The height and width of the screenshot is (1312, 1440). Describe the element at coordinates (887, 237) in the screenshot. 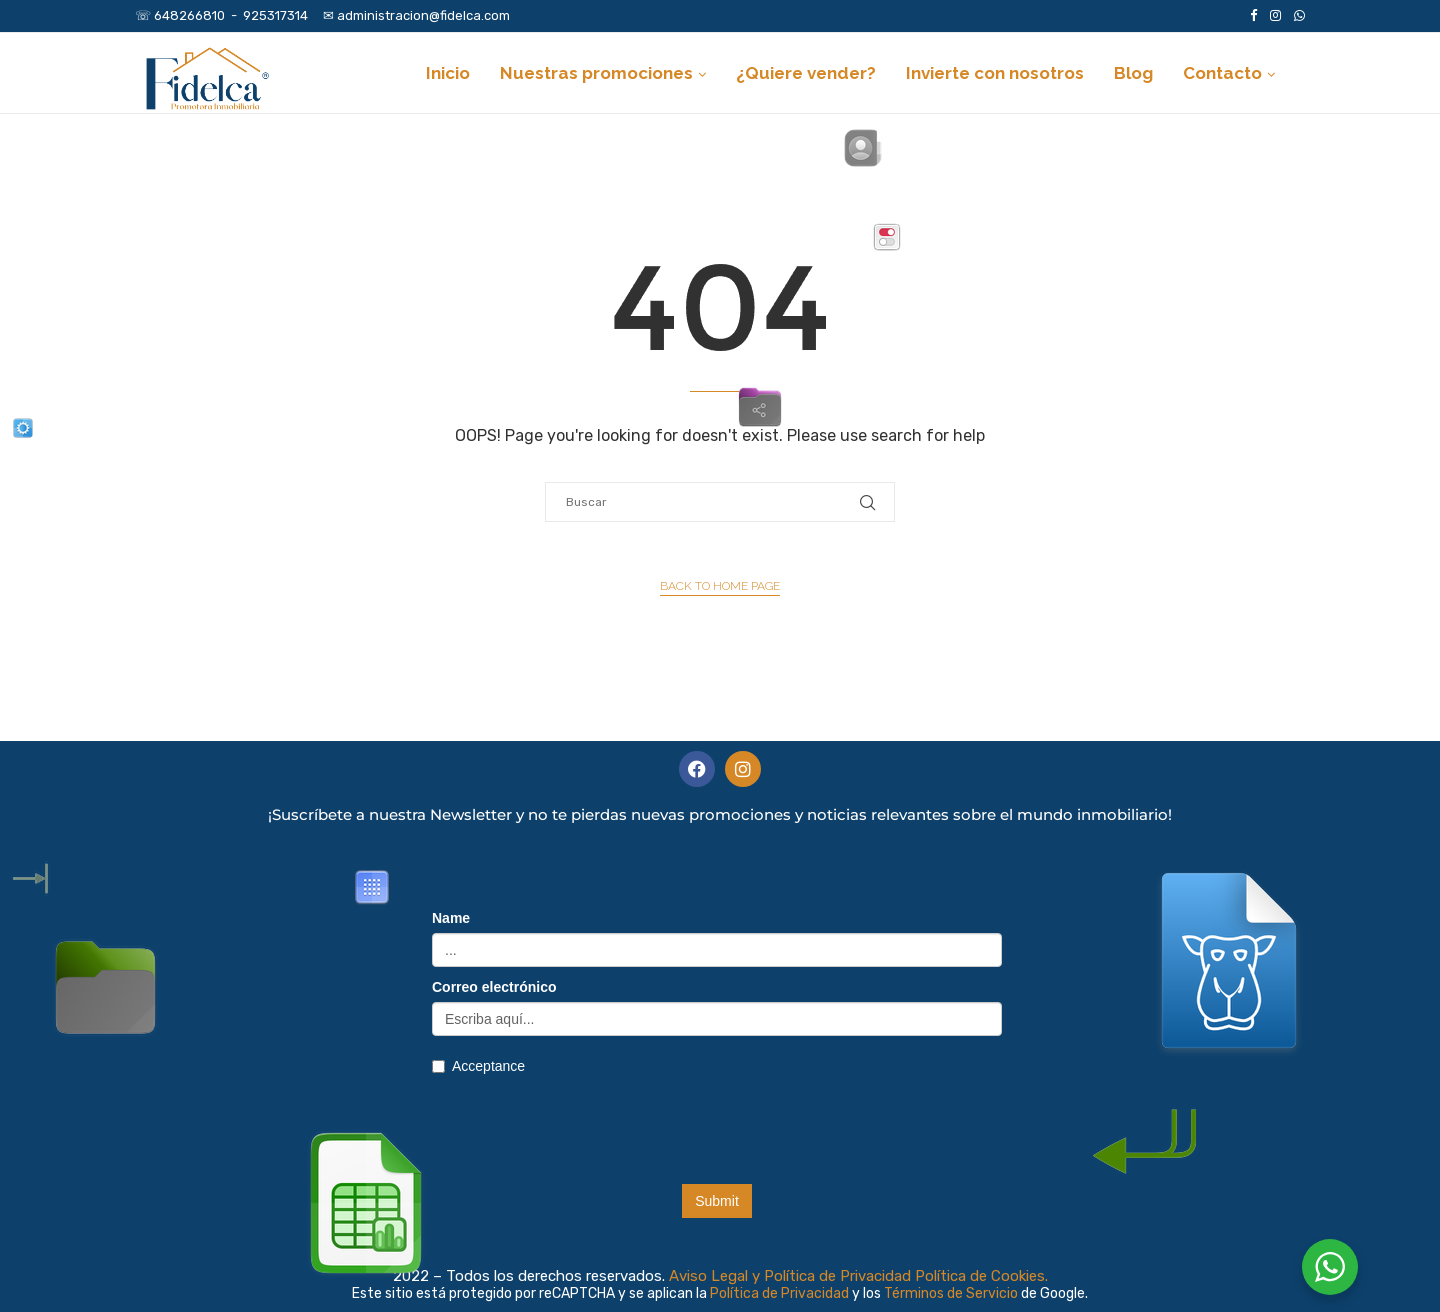

I see `open system settings or preferences` at that location.